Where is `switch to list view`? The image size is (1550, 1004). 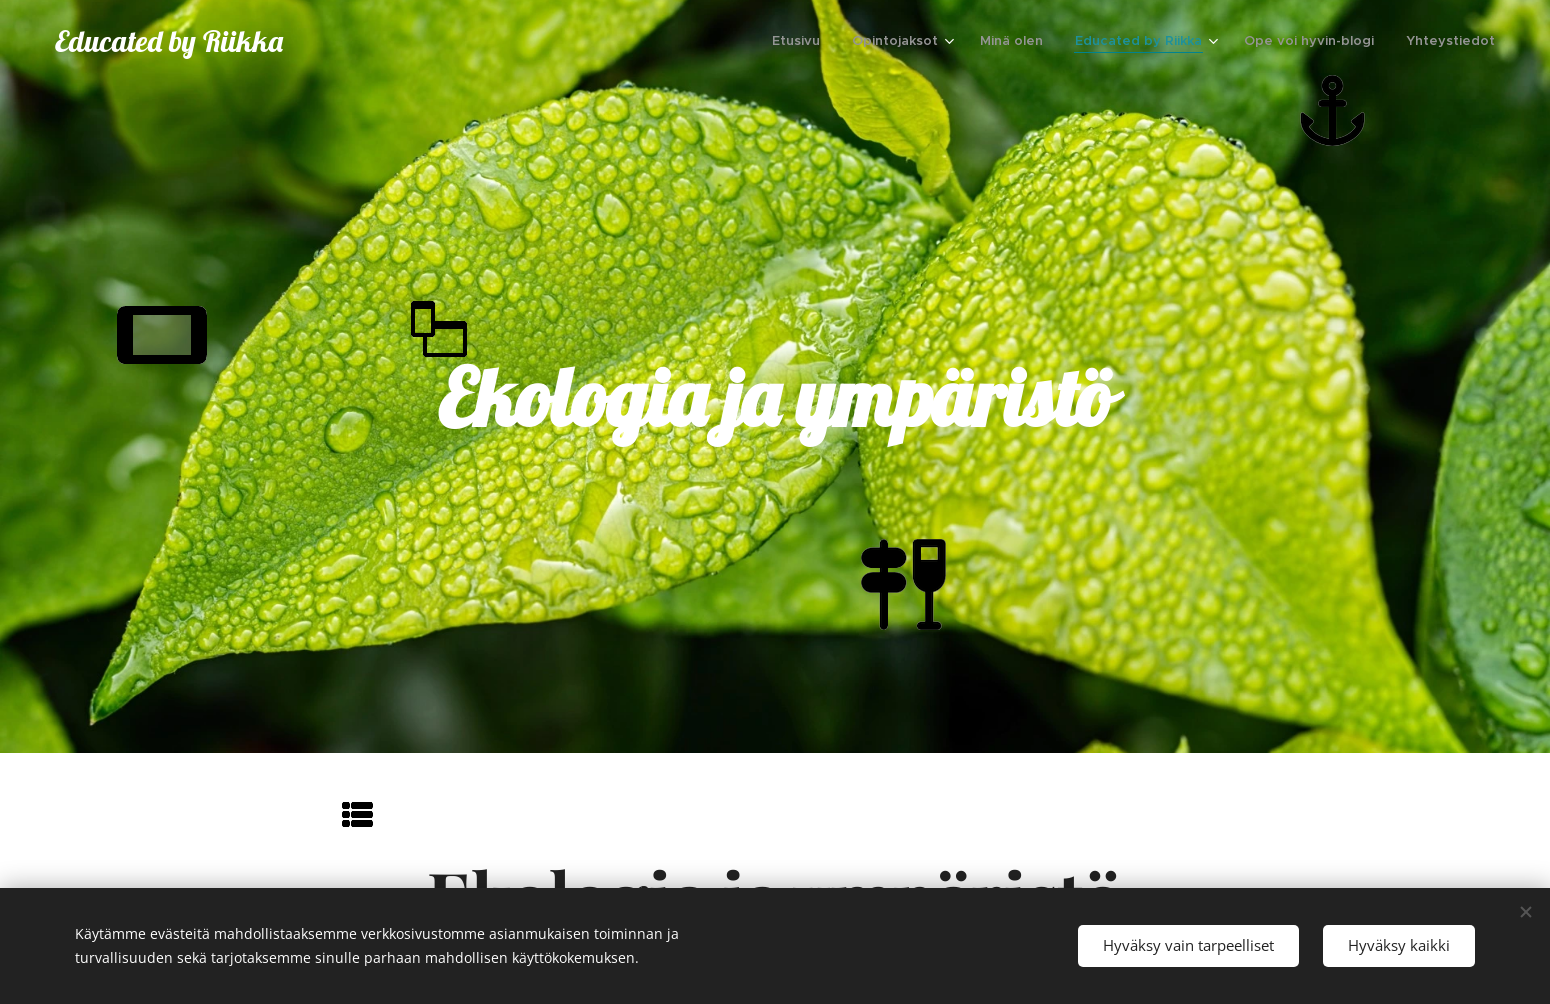 switch to list view is located at coordinates (358, 814).